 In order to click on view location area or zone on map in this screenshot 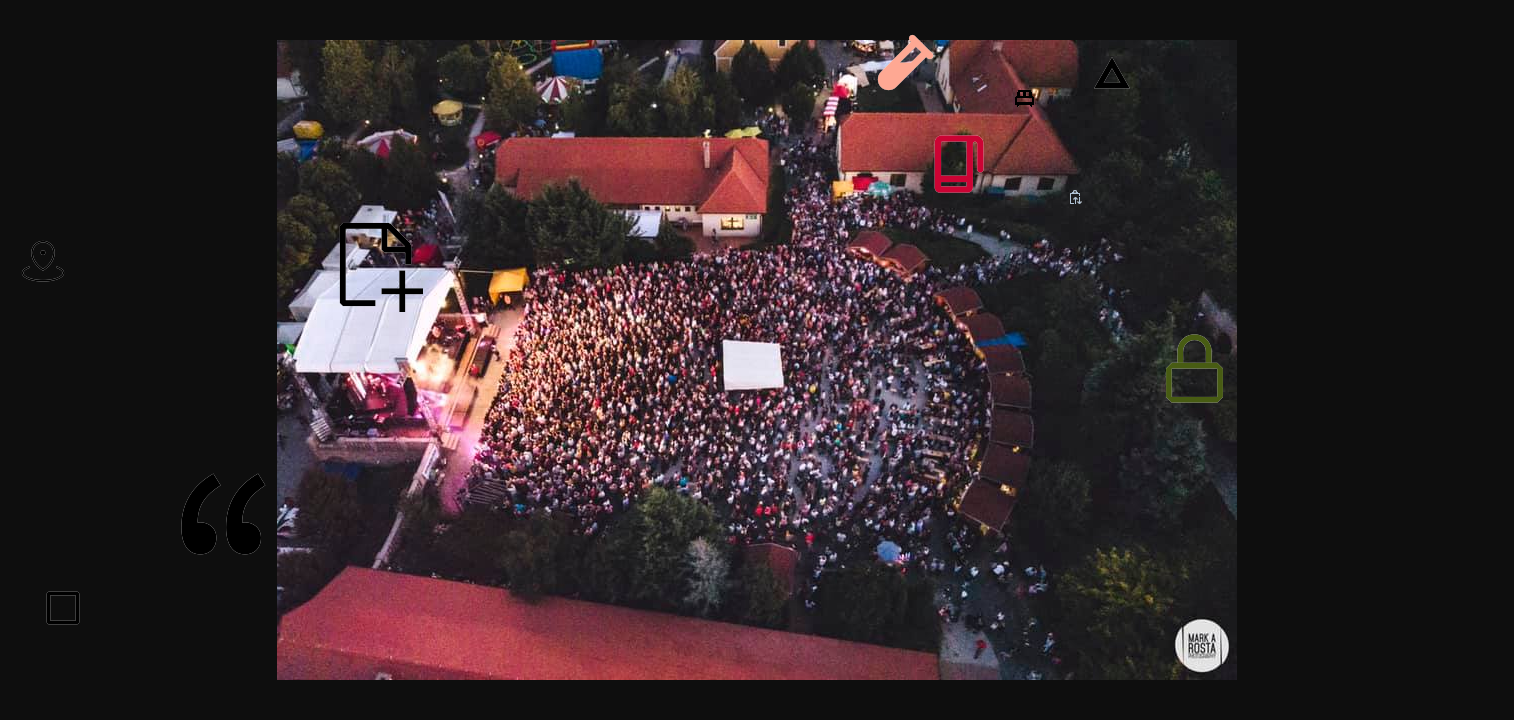, I will do `click(43, 262)`.